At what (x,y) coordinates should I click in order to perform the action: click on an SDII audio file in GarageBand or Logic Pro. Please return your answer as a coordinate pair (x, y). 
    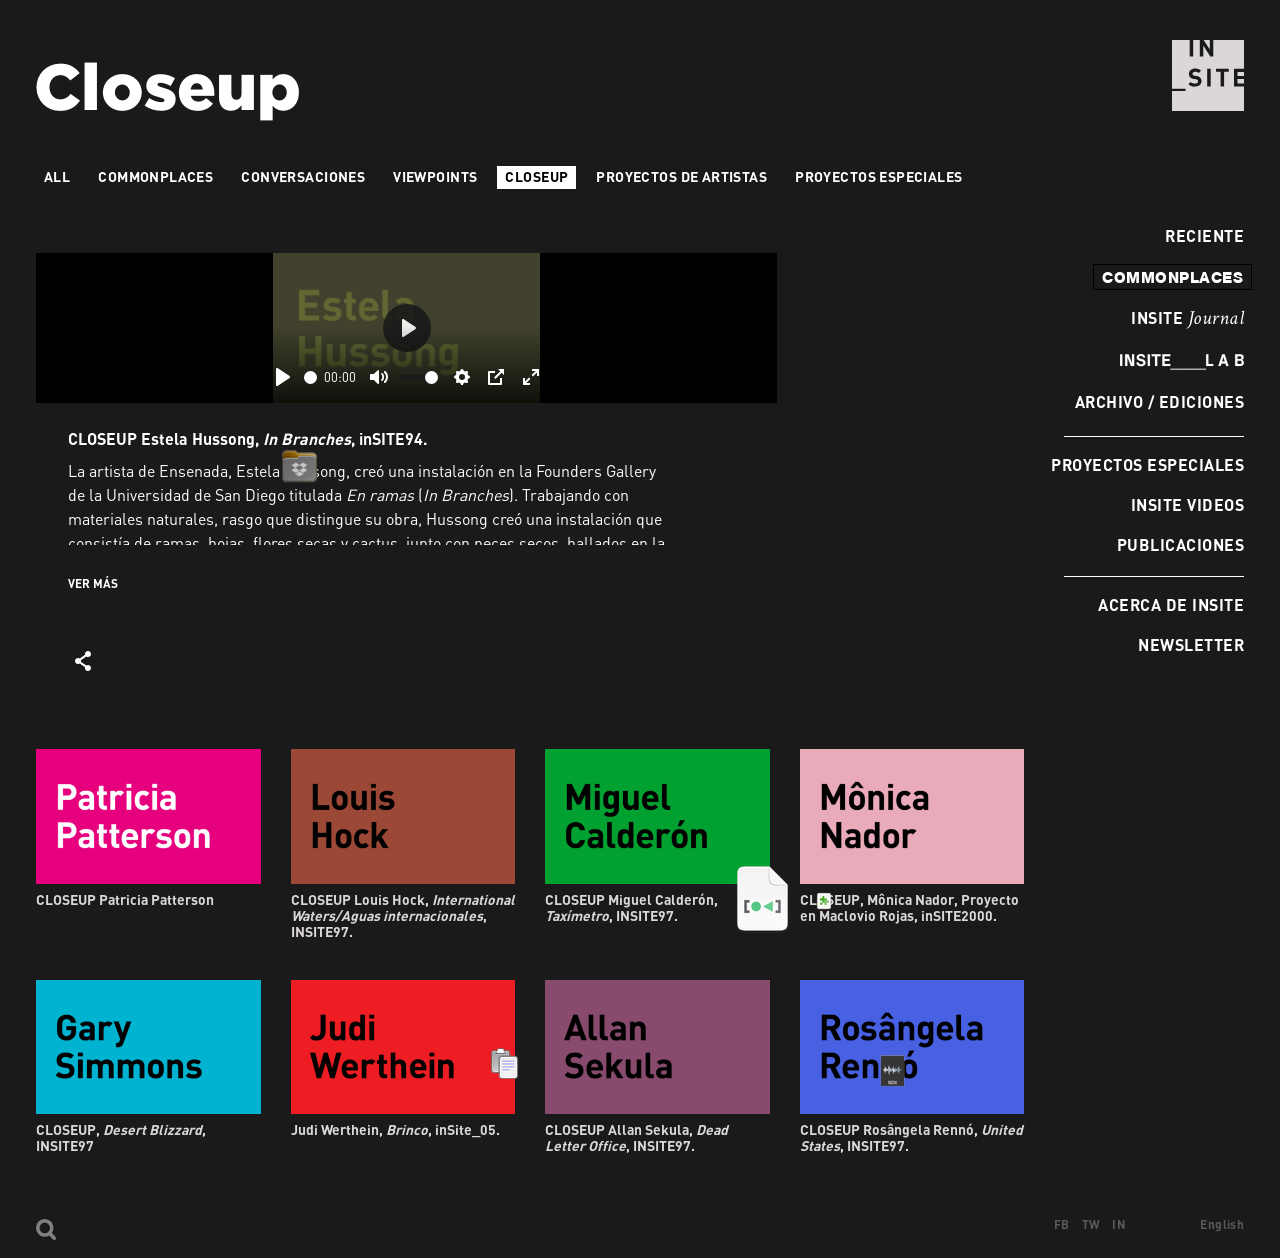
    Looking at the image, I should click on (892, 1071).